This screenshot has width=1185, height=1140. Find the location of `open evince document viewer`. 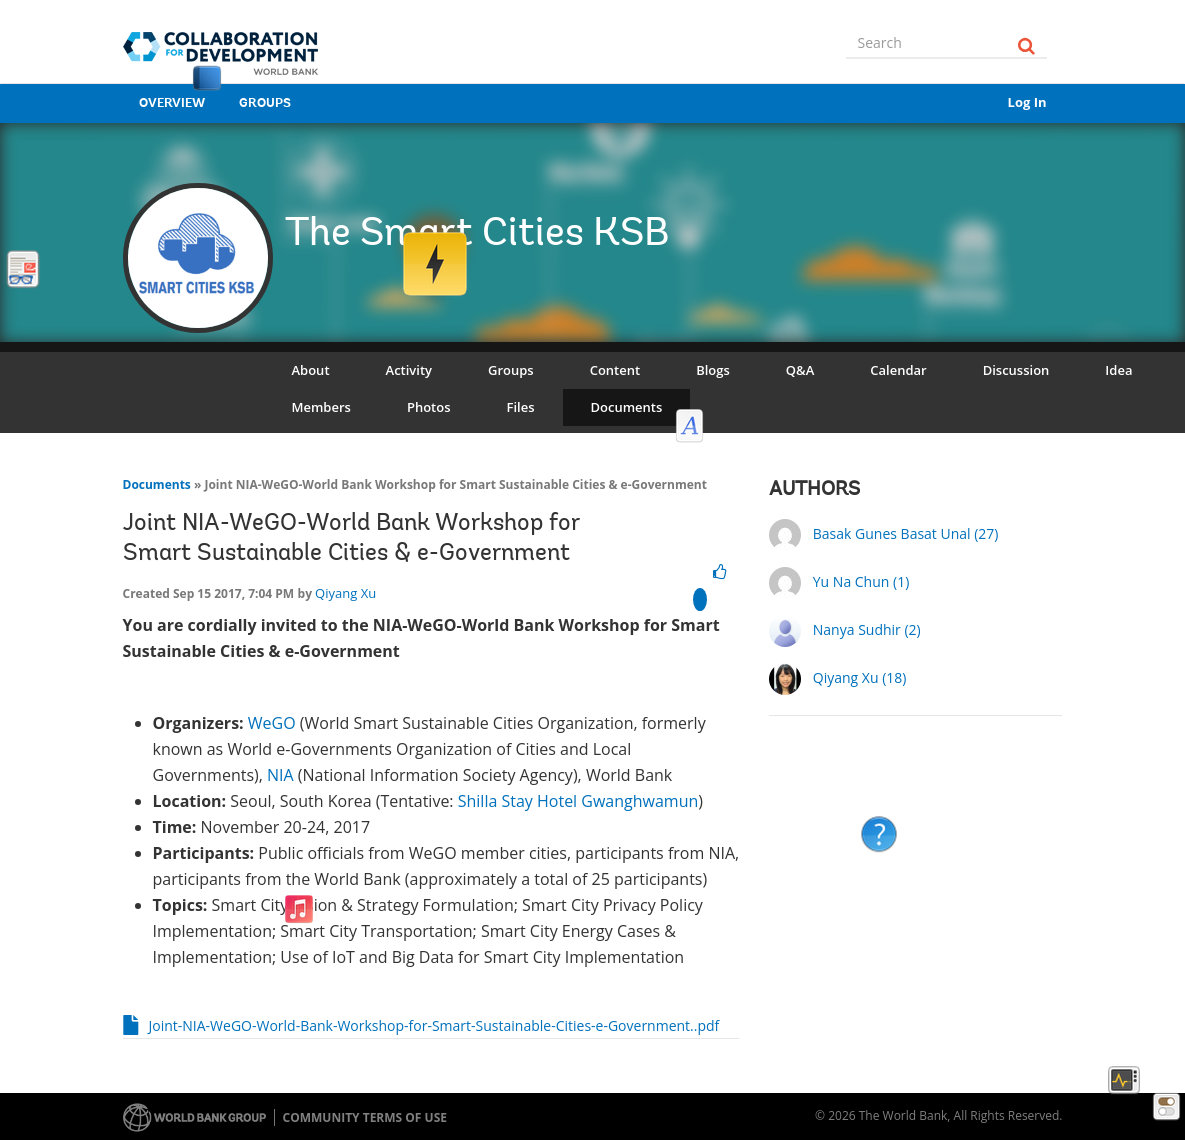

open evince document viewer is located at coordinates (23, 269).